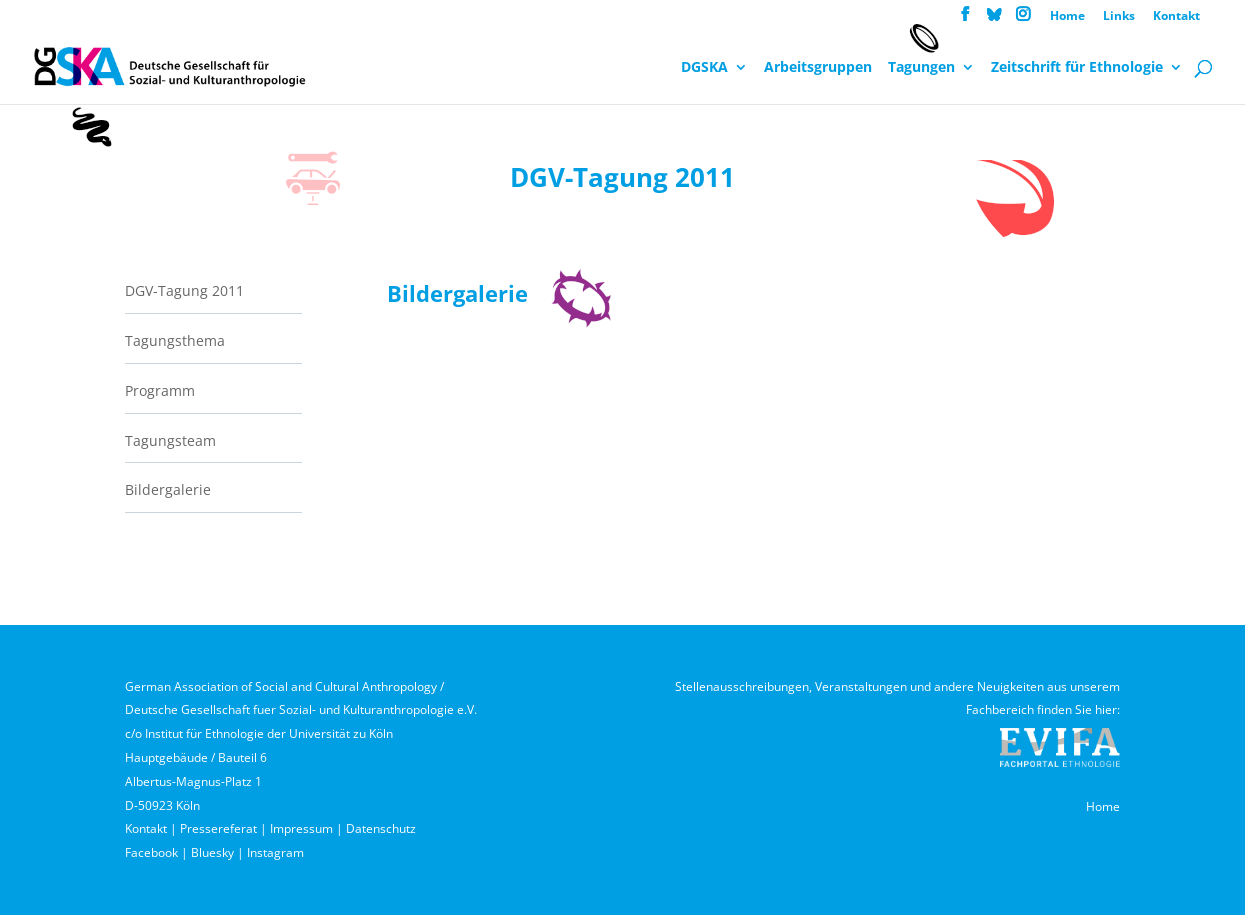  Describe the element at coordinates (313, 178) in the screenshot. I see `access vehicle repair or maintenance services` at that location.